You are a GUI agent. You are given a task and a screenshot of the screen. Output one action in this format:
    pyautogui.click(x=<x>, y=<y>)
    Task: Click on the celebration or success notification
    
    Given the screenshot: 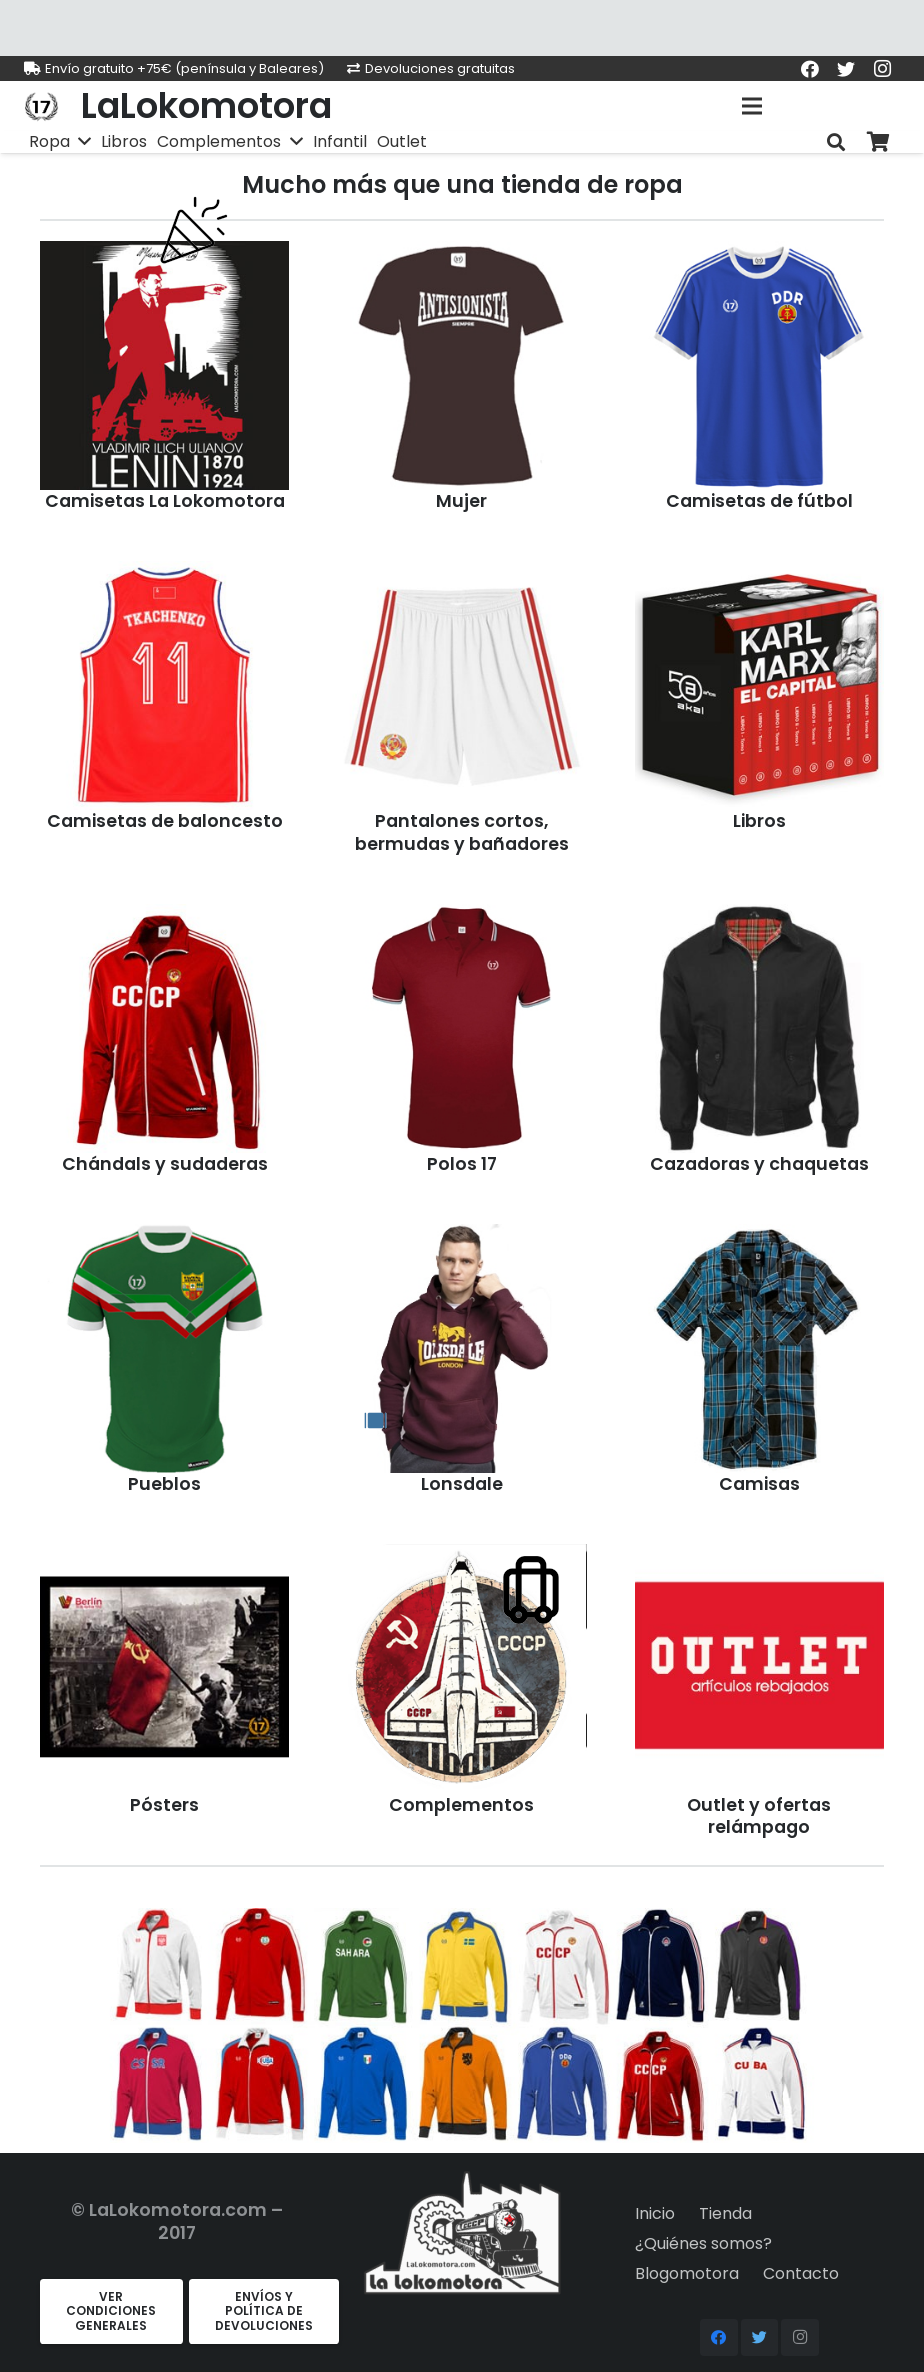 What is the action you would take?
    pyautogui.click(x=190, y=234)
    